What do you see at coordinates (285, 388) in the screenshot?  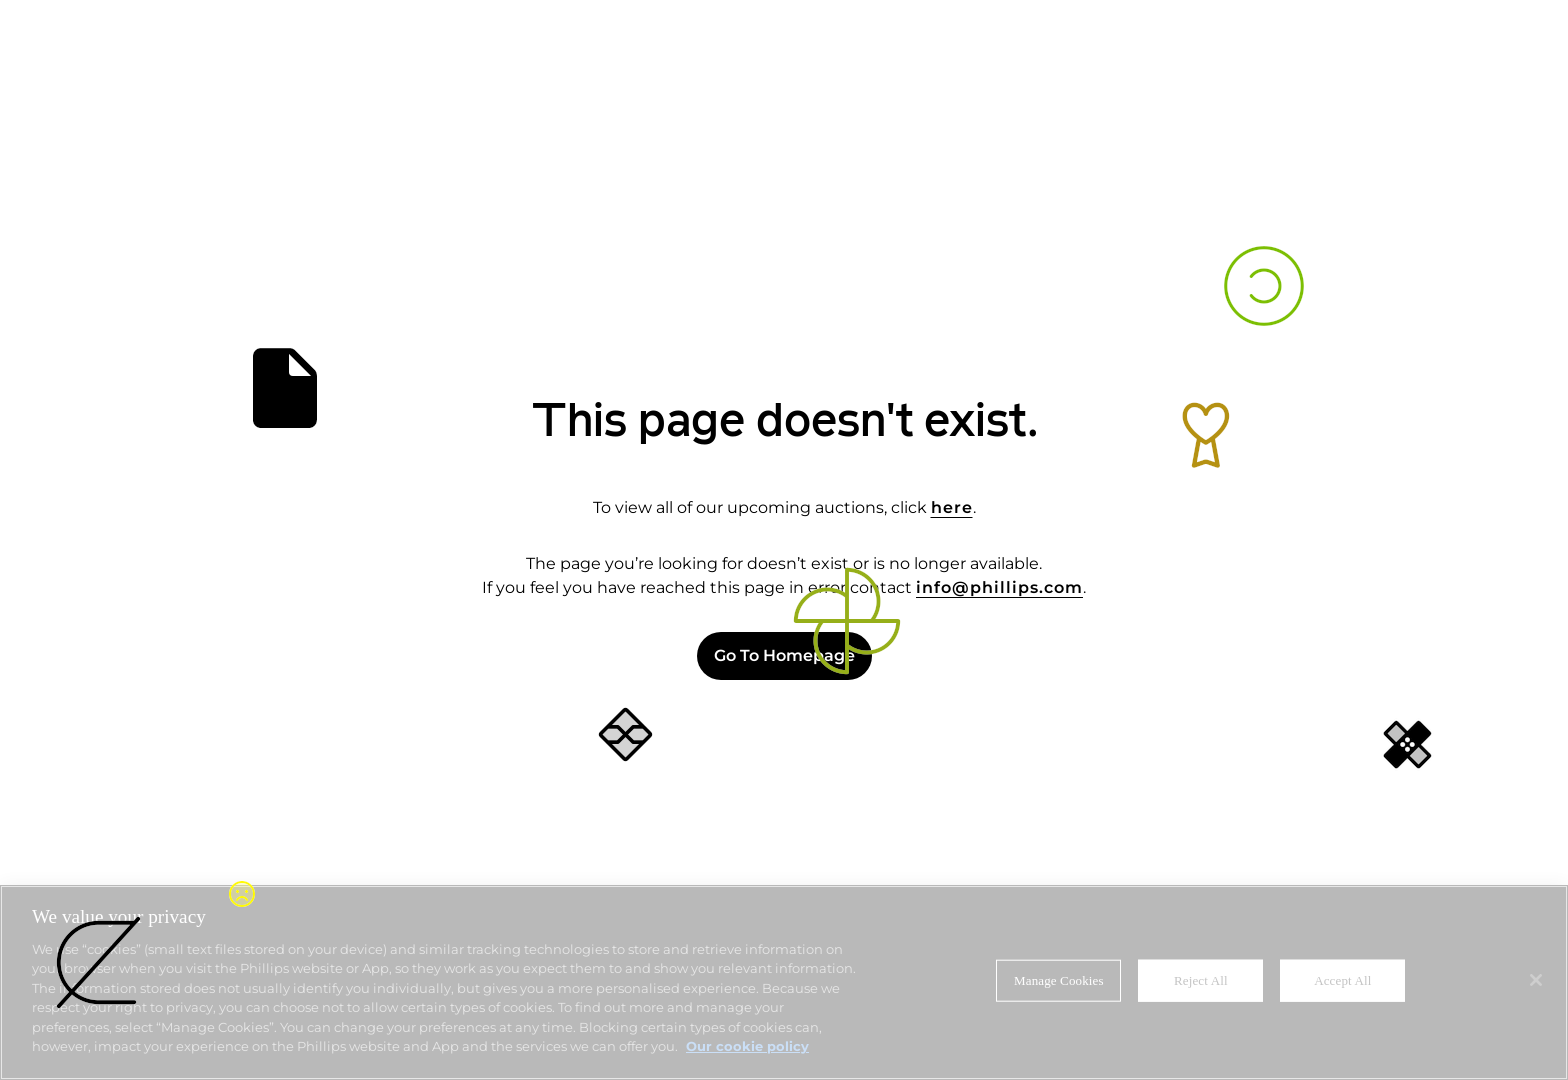 I see `access a file or document` at bounding box center [285, 388].